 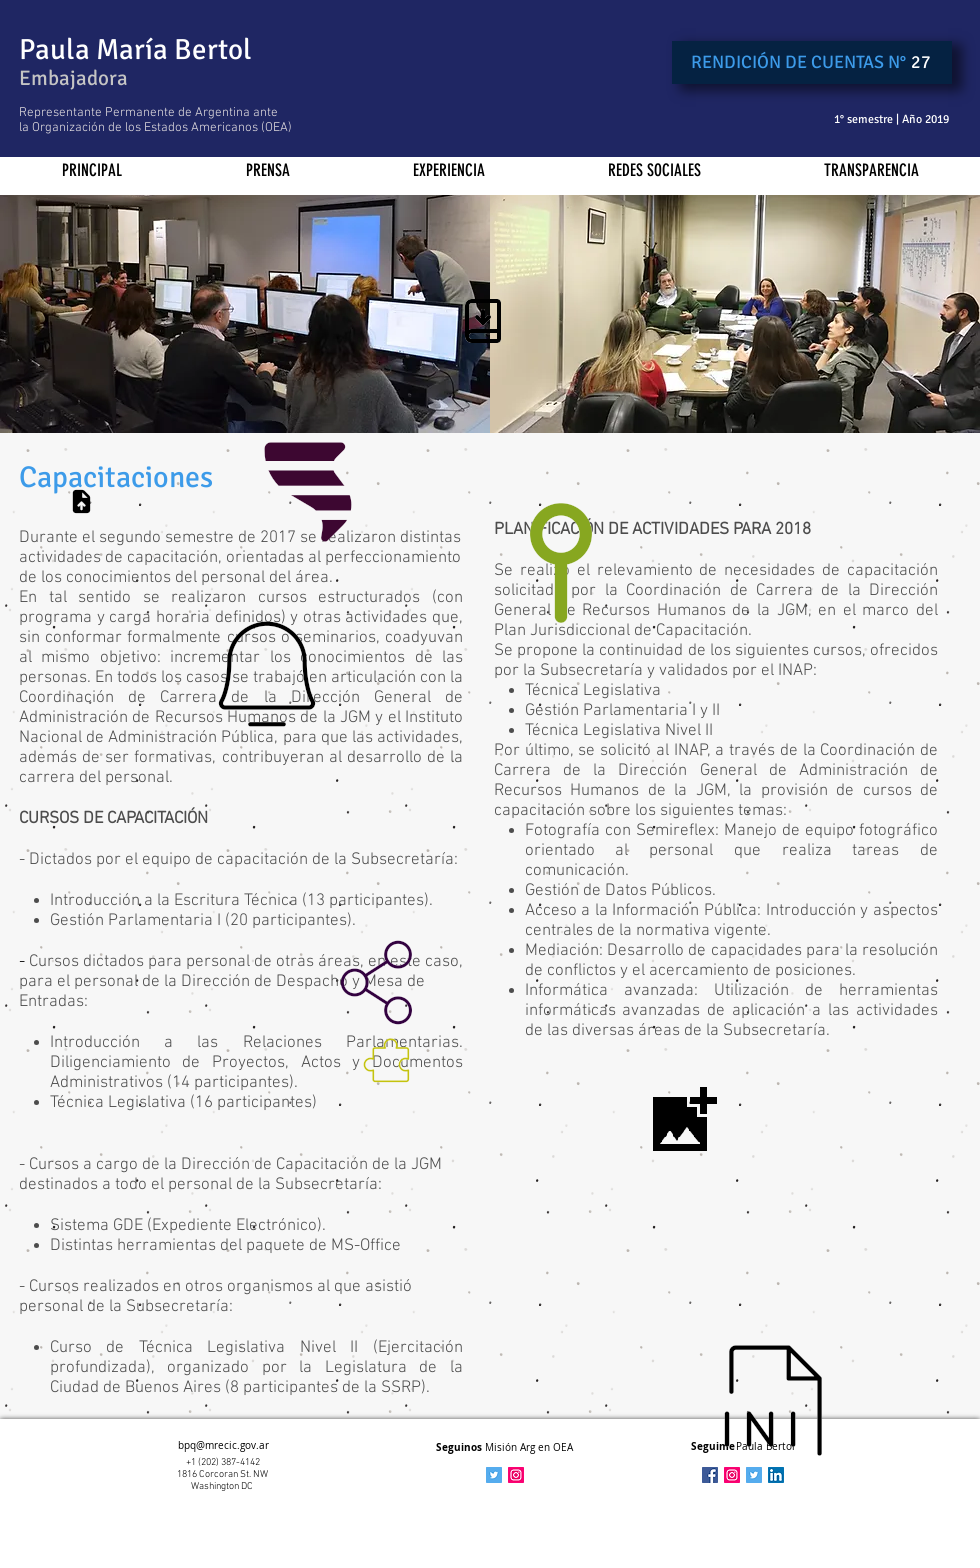 What do you see at coordinates (389, 1062) in the screenshot?
I see `access plugins or extensions` at bounding box center [389, 1062].